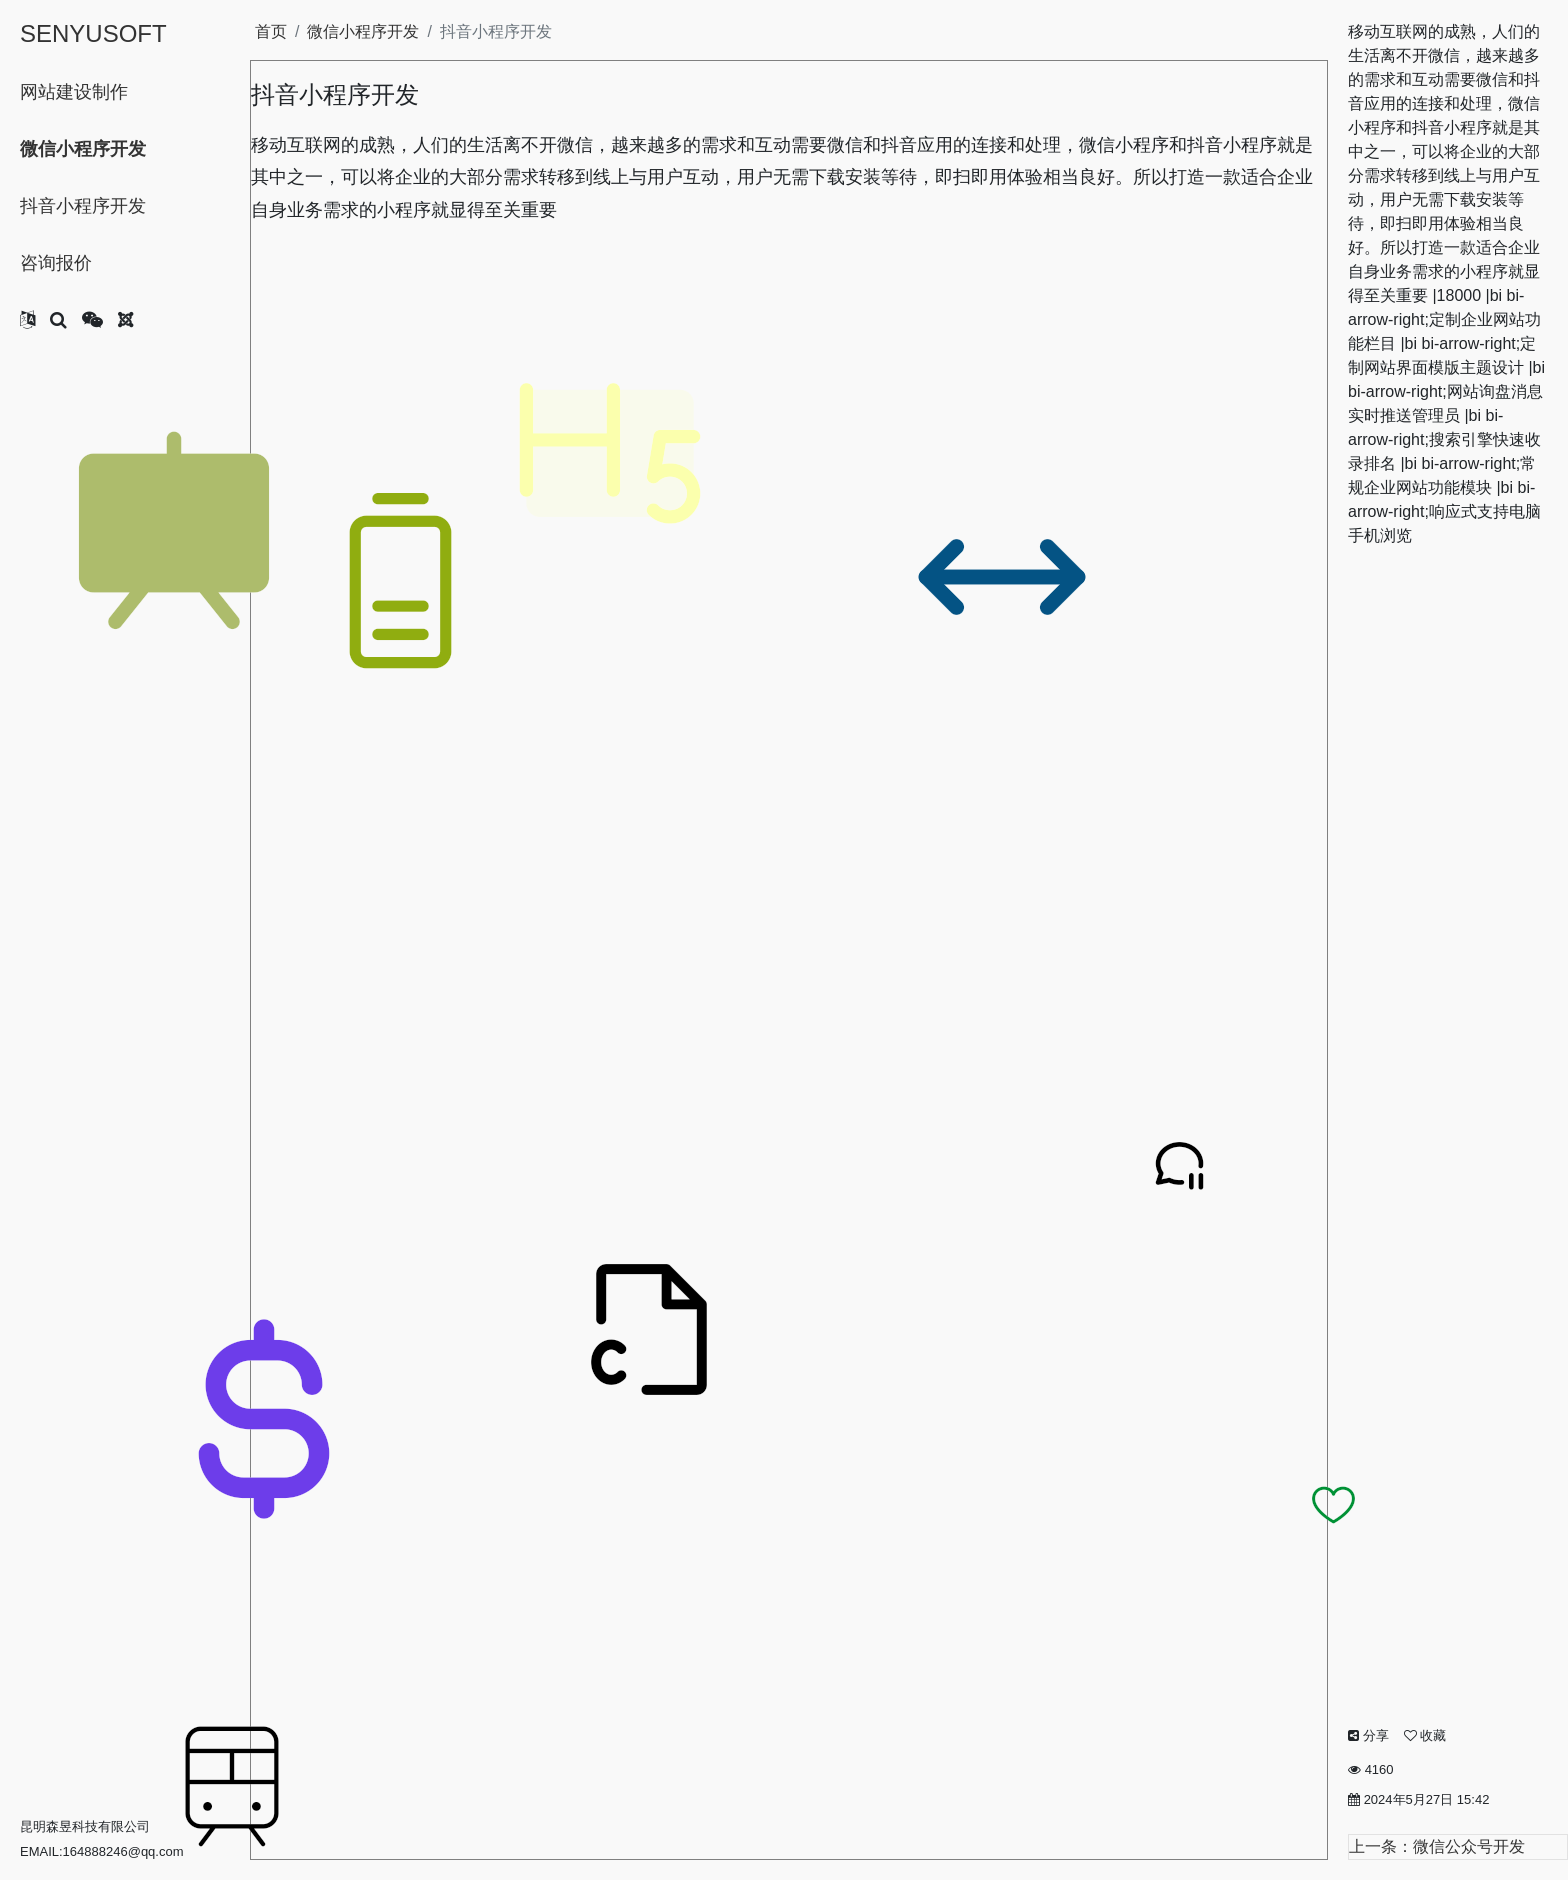  I want to click on indicates medium battery level, so click(400, 583).